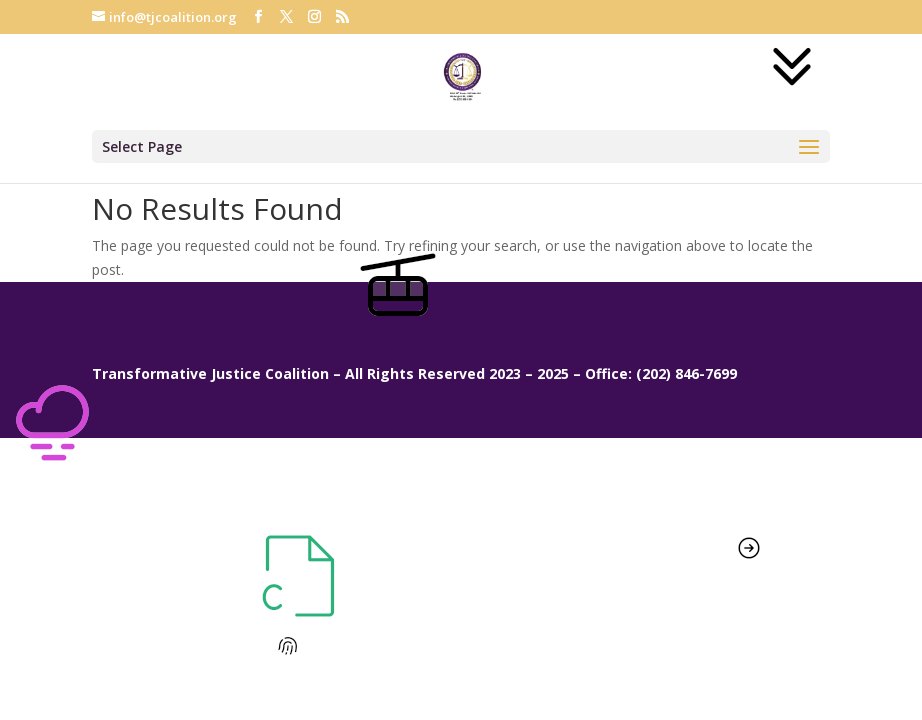 The height and width of the screenshot is (720, 922). I want to click on indicates foggy weather conditions, so click(52, 421).